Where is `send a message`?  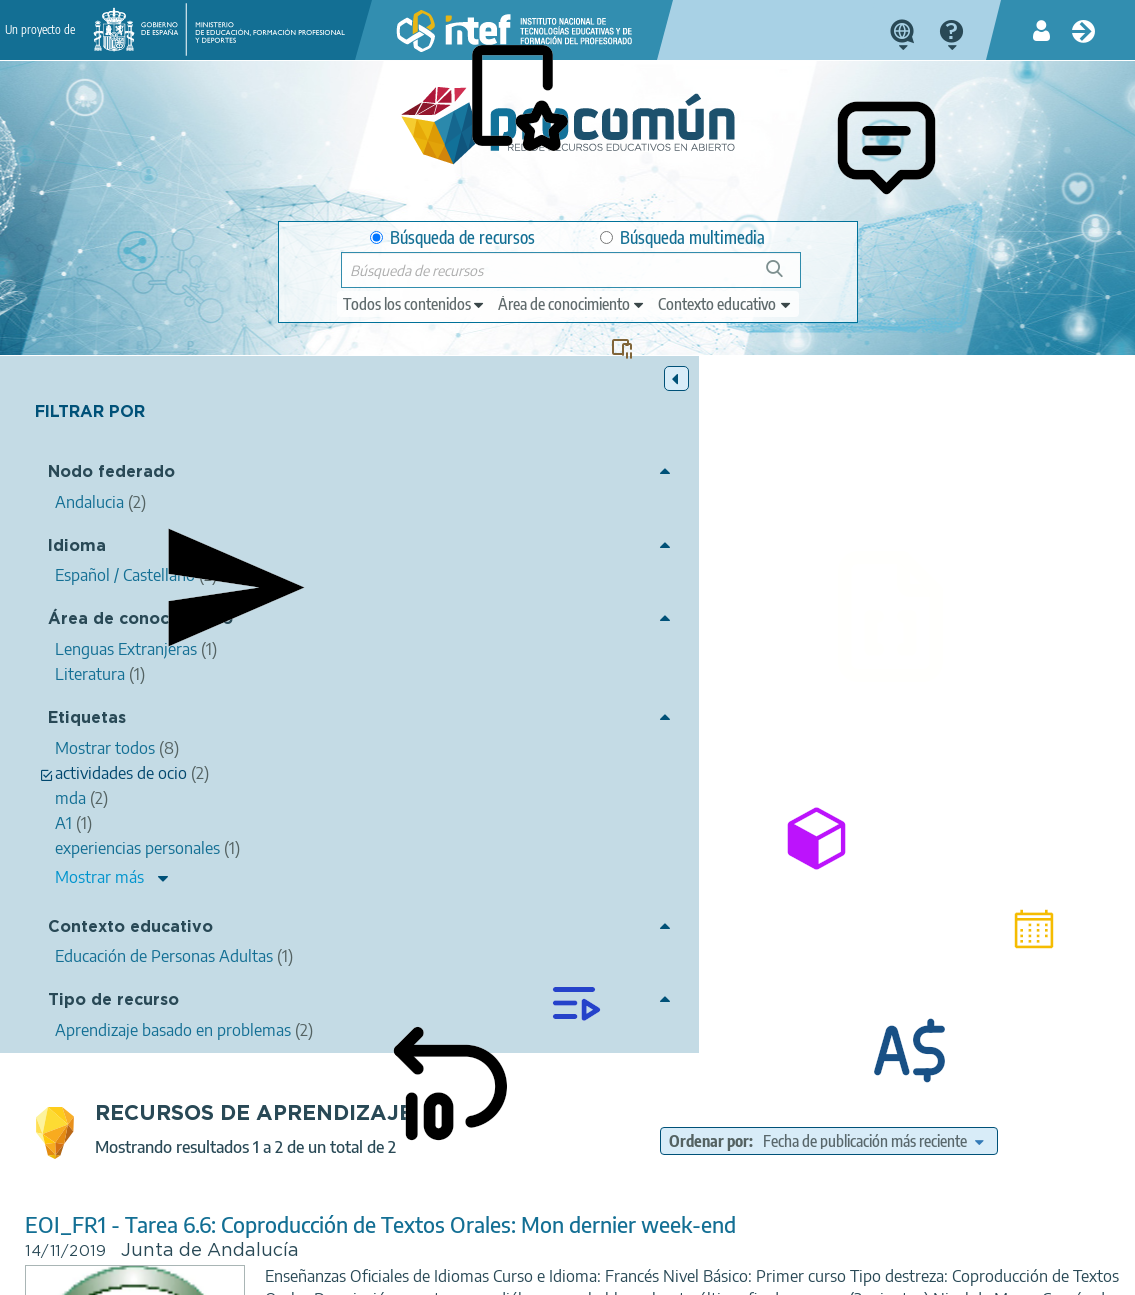
send a message is located at coordinates (236, 587).